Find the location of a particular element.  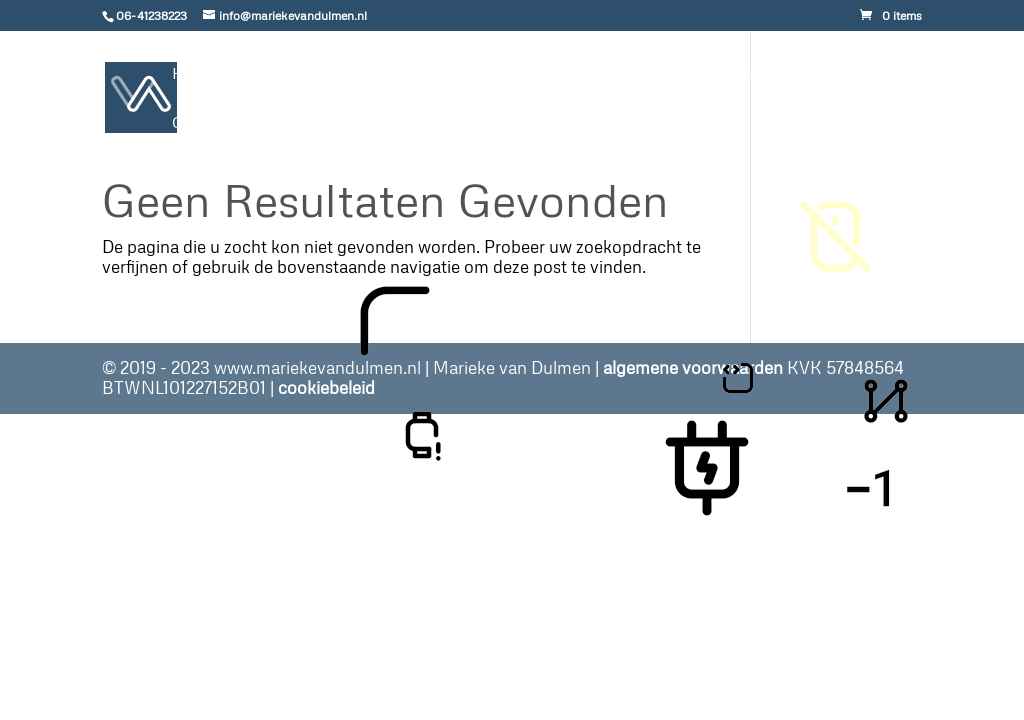

connect nodes or data points is located at coordinates (886, 401).